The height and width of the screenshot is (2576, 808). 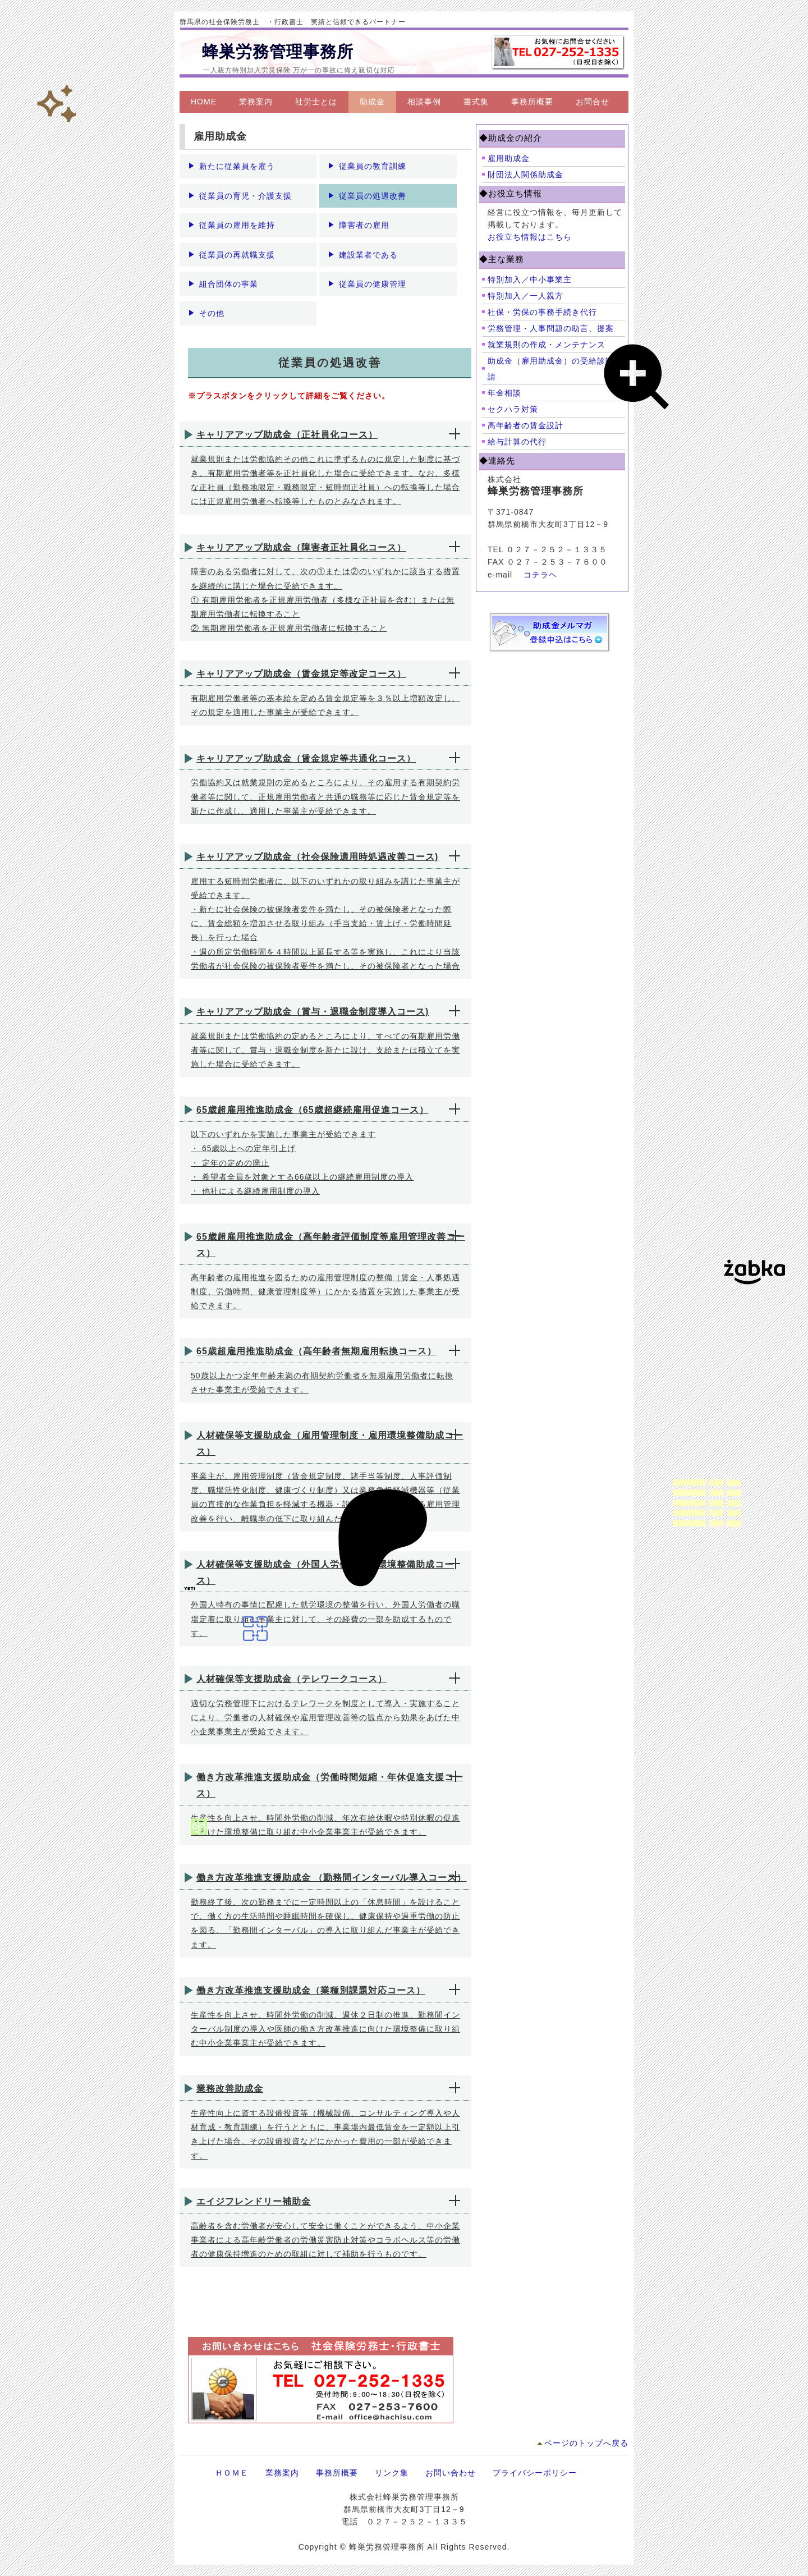 What do you see at coordinates (189, 1588) in the screenshot?
I see `YETI brand logo` at bounding box center [189, 1588].